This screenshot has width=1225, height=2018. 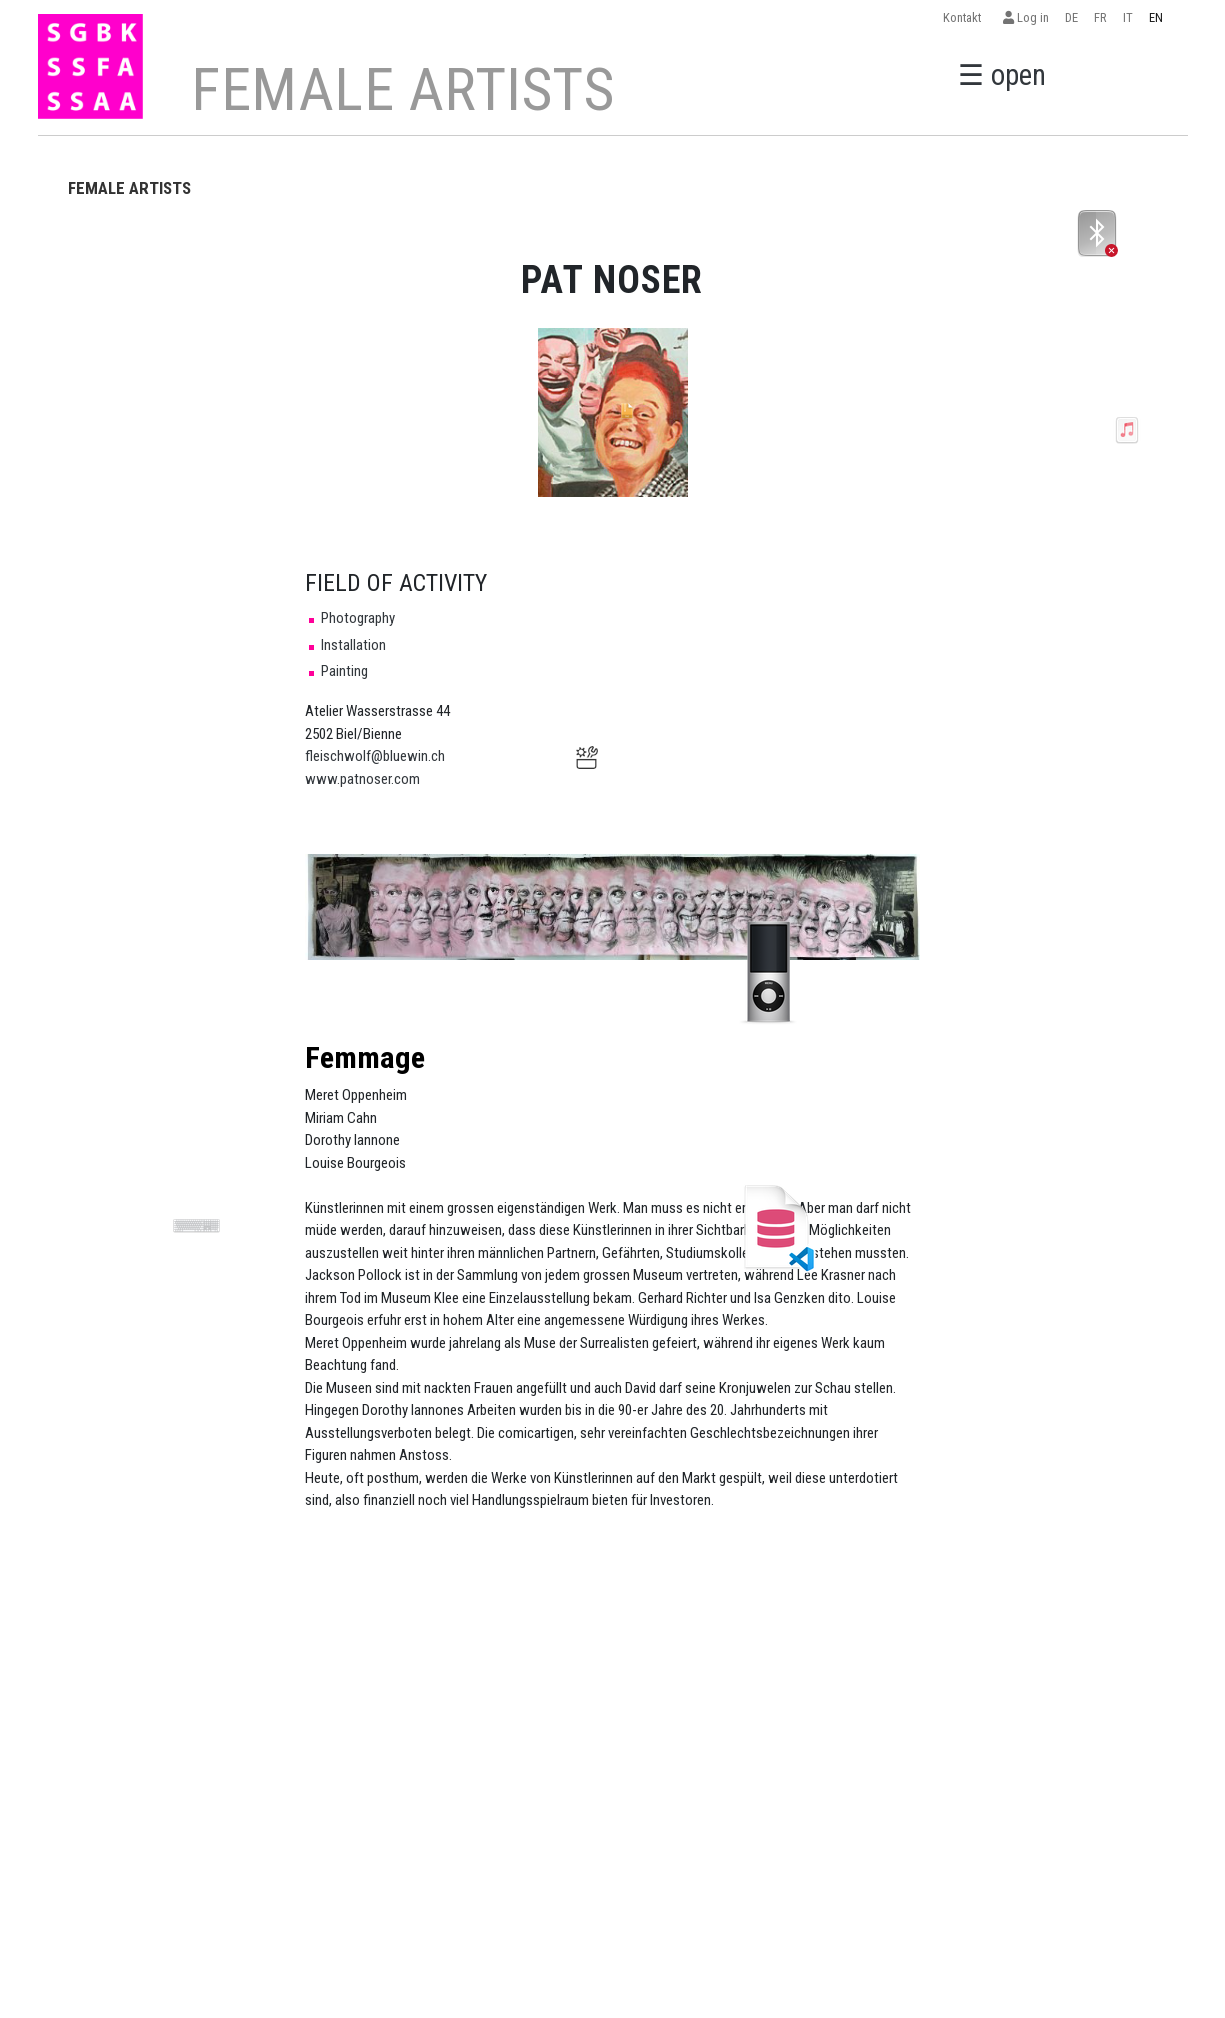 What do you see at coordinates (627, 411) in the screenshot?
I see `a compressed THZ archive file` at bounding box center [627, 411].